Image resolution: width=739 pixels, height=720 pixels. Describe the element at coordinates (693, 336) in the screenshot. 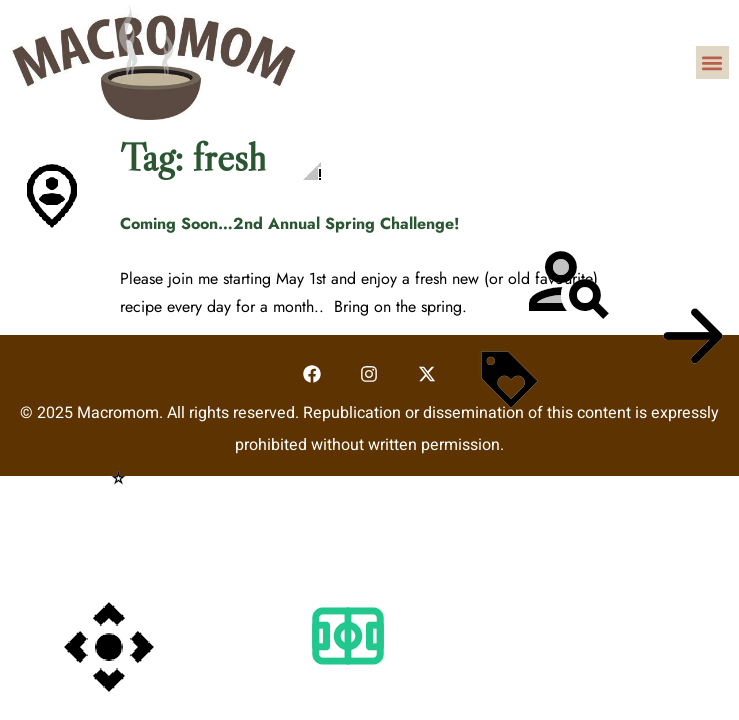

I see `navigate to the next page or step` at that location.